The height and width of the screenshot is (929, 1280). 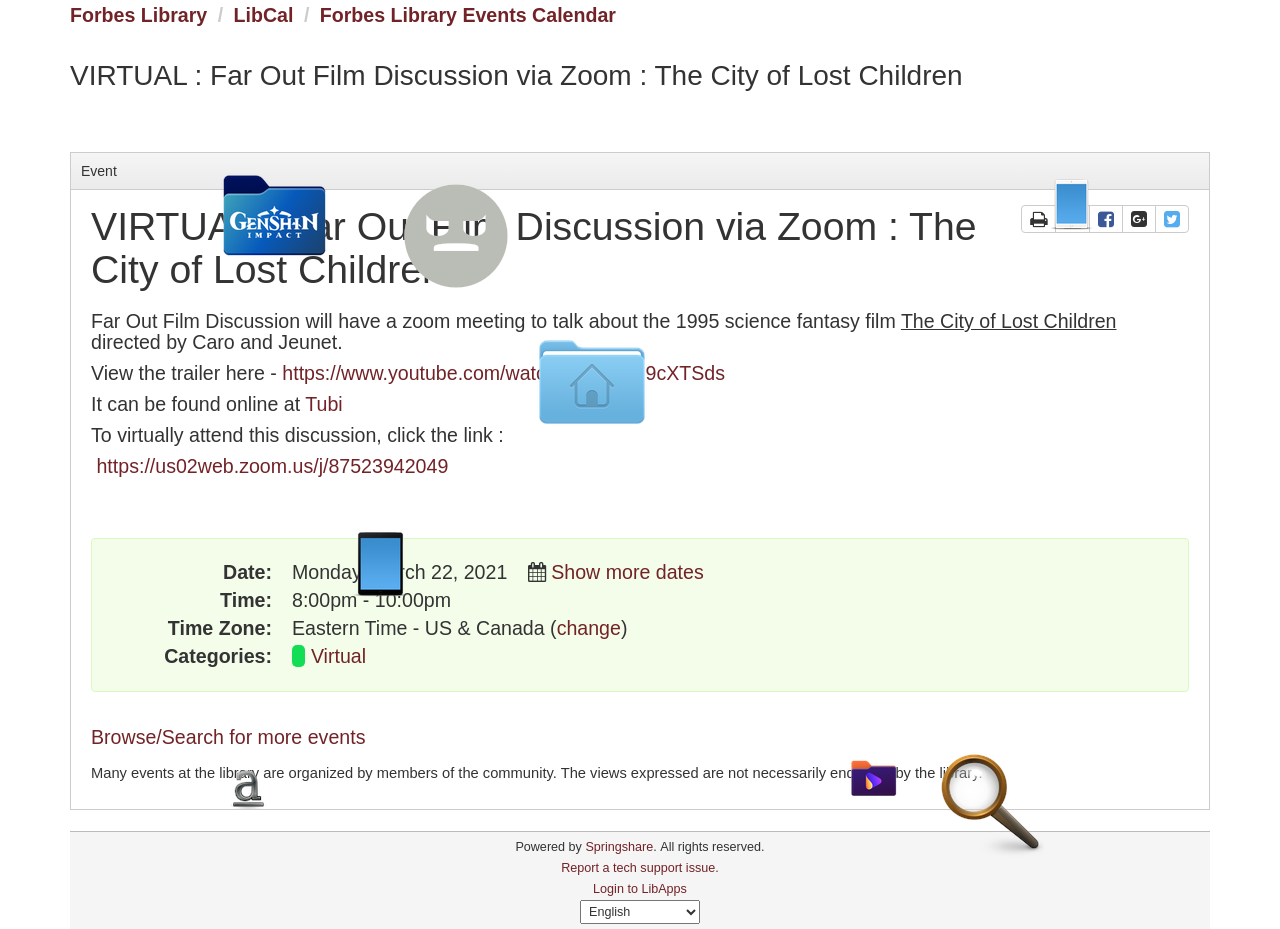 I want to click on open wondershare uniconverter project folder, so click(x=873, y=779).